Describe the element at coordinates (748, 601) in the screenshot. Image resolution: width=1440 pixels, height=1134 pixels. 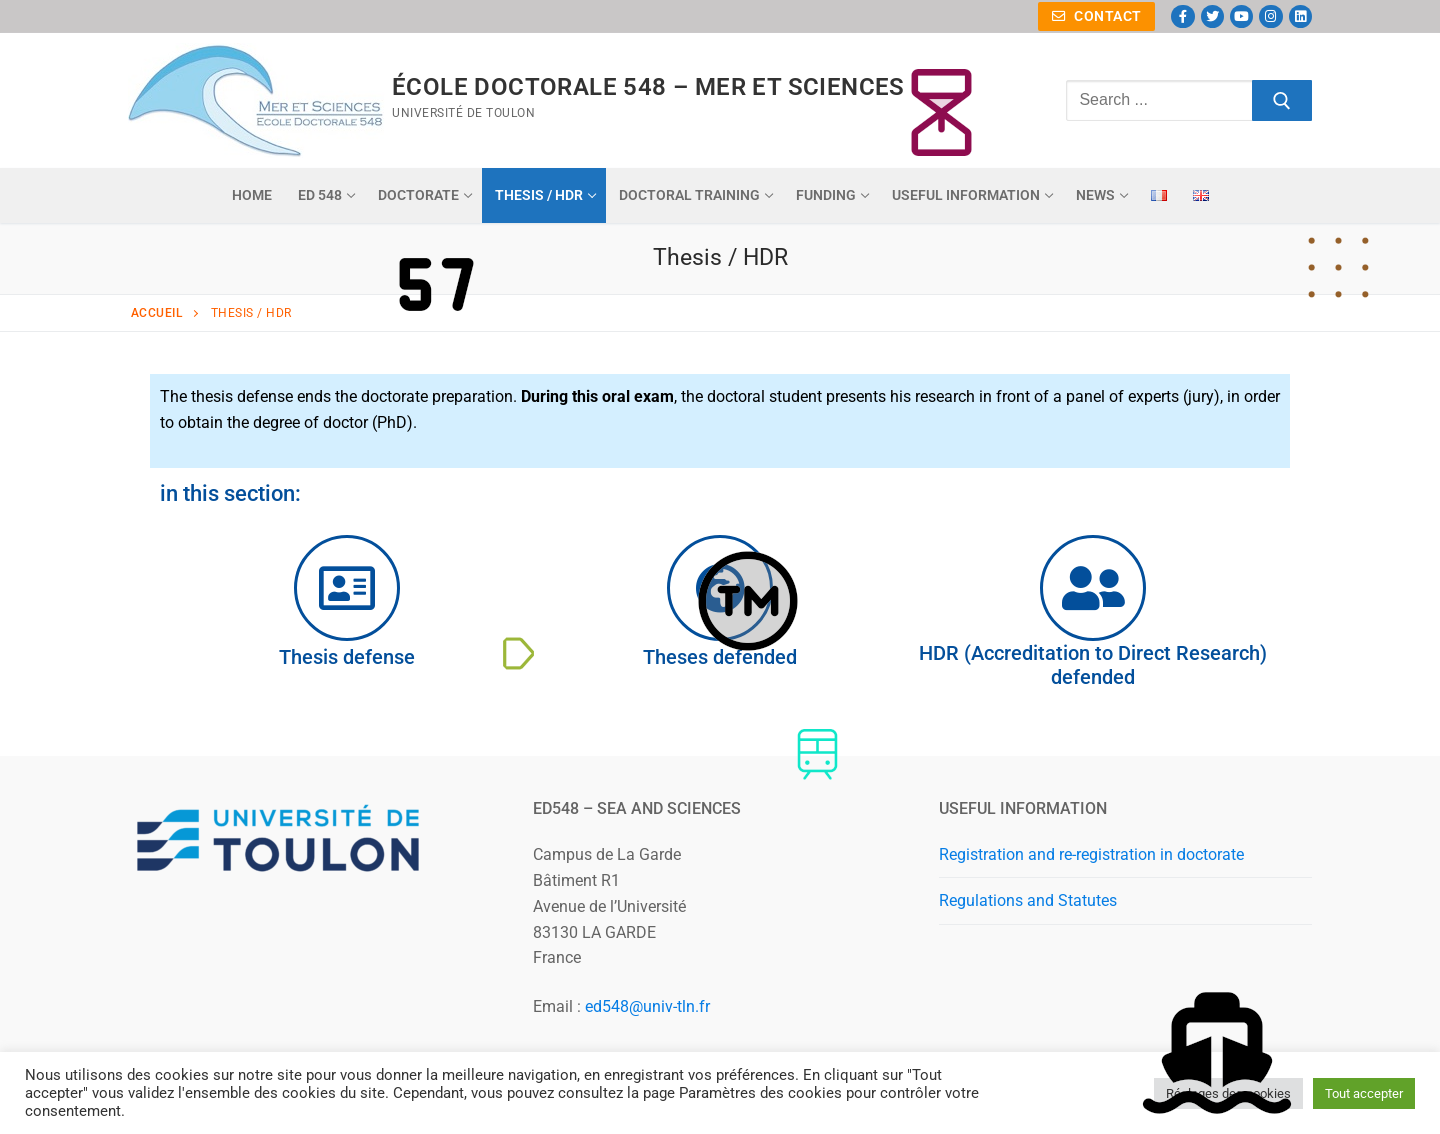
I see `indicates trademarked content or branding` at that location.